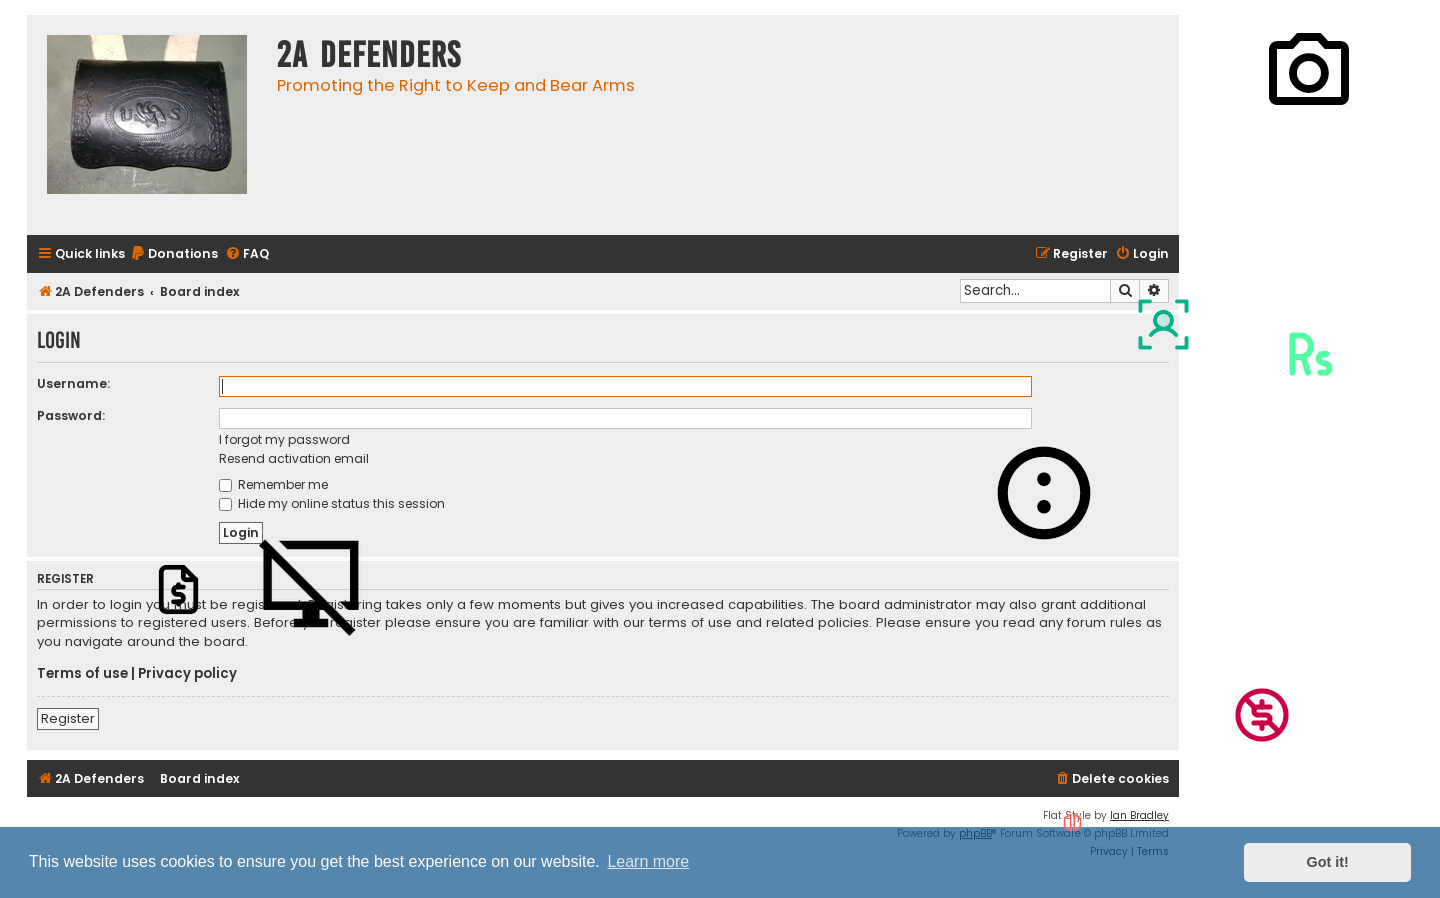 The height and width of the screenshot is (898, 1440). What do you see at coordinates (178, 589) in the screenshot?
I see `view invoice or billing document` at bounding box center [178, 589].